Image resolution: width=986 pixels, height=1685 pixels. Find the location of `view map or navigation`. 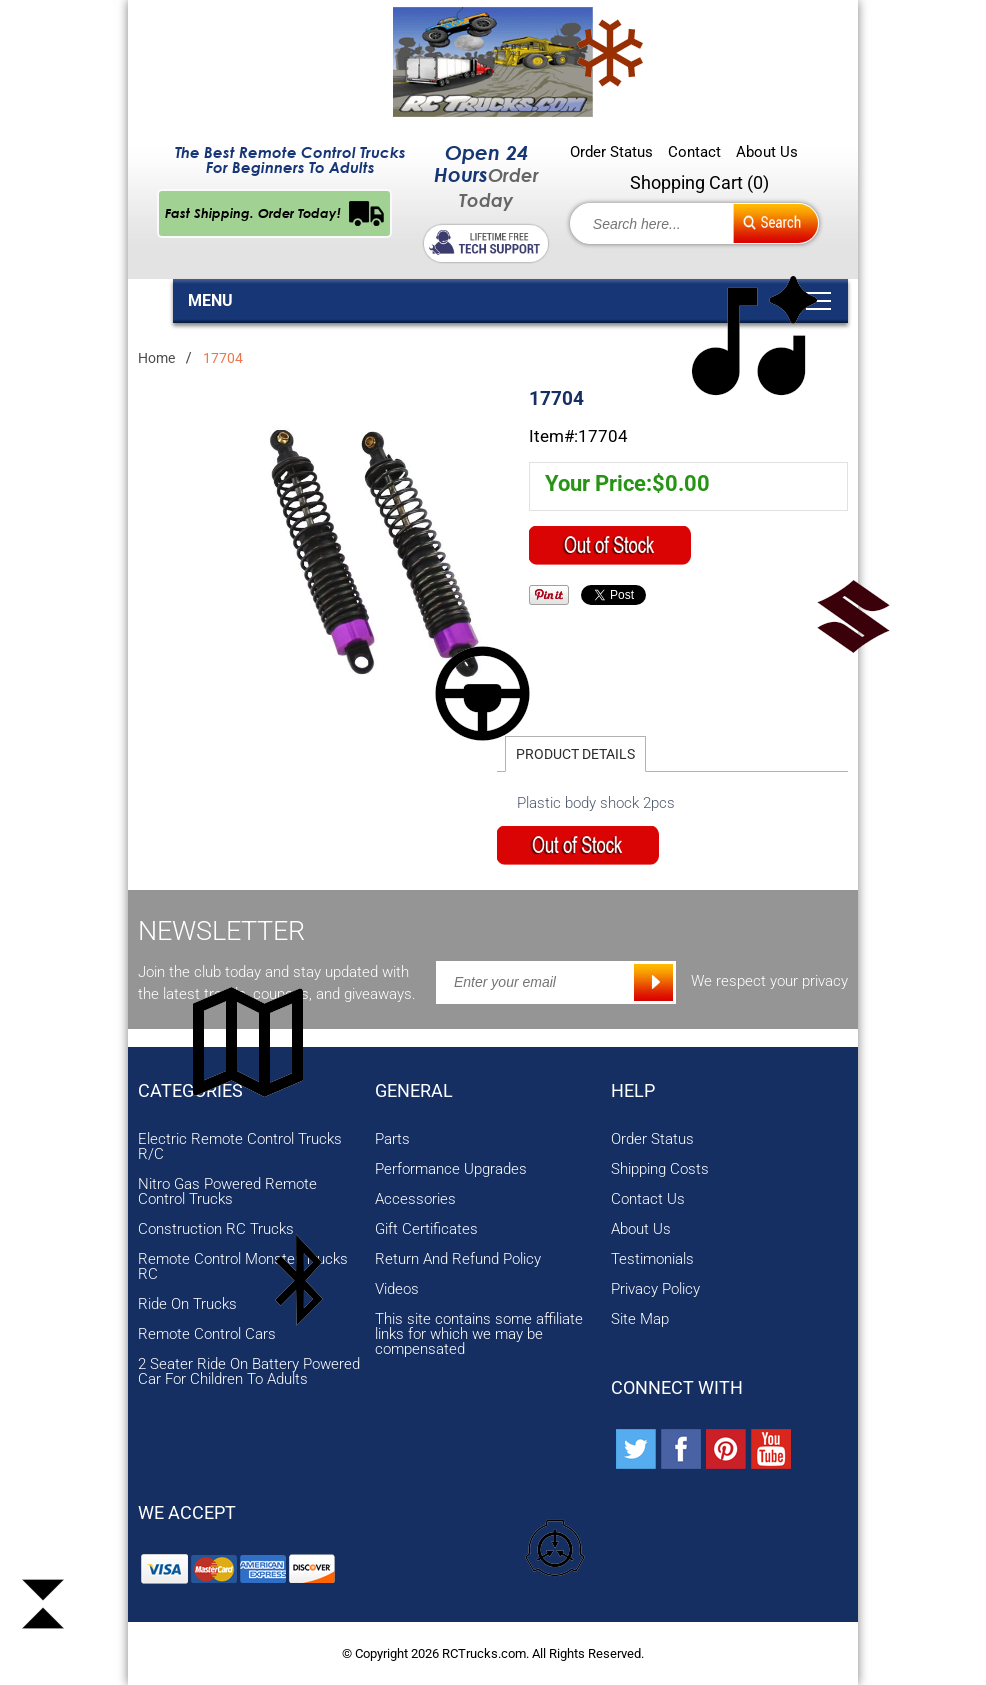

view map or navigation is located at coordinates (248, 1042).